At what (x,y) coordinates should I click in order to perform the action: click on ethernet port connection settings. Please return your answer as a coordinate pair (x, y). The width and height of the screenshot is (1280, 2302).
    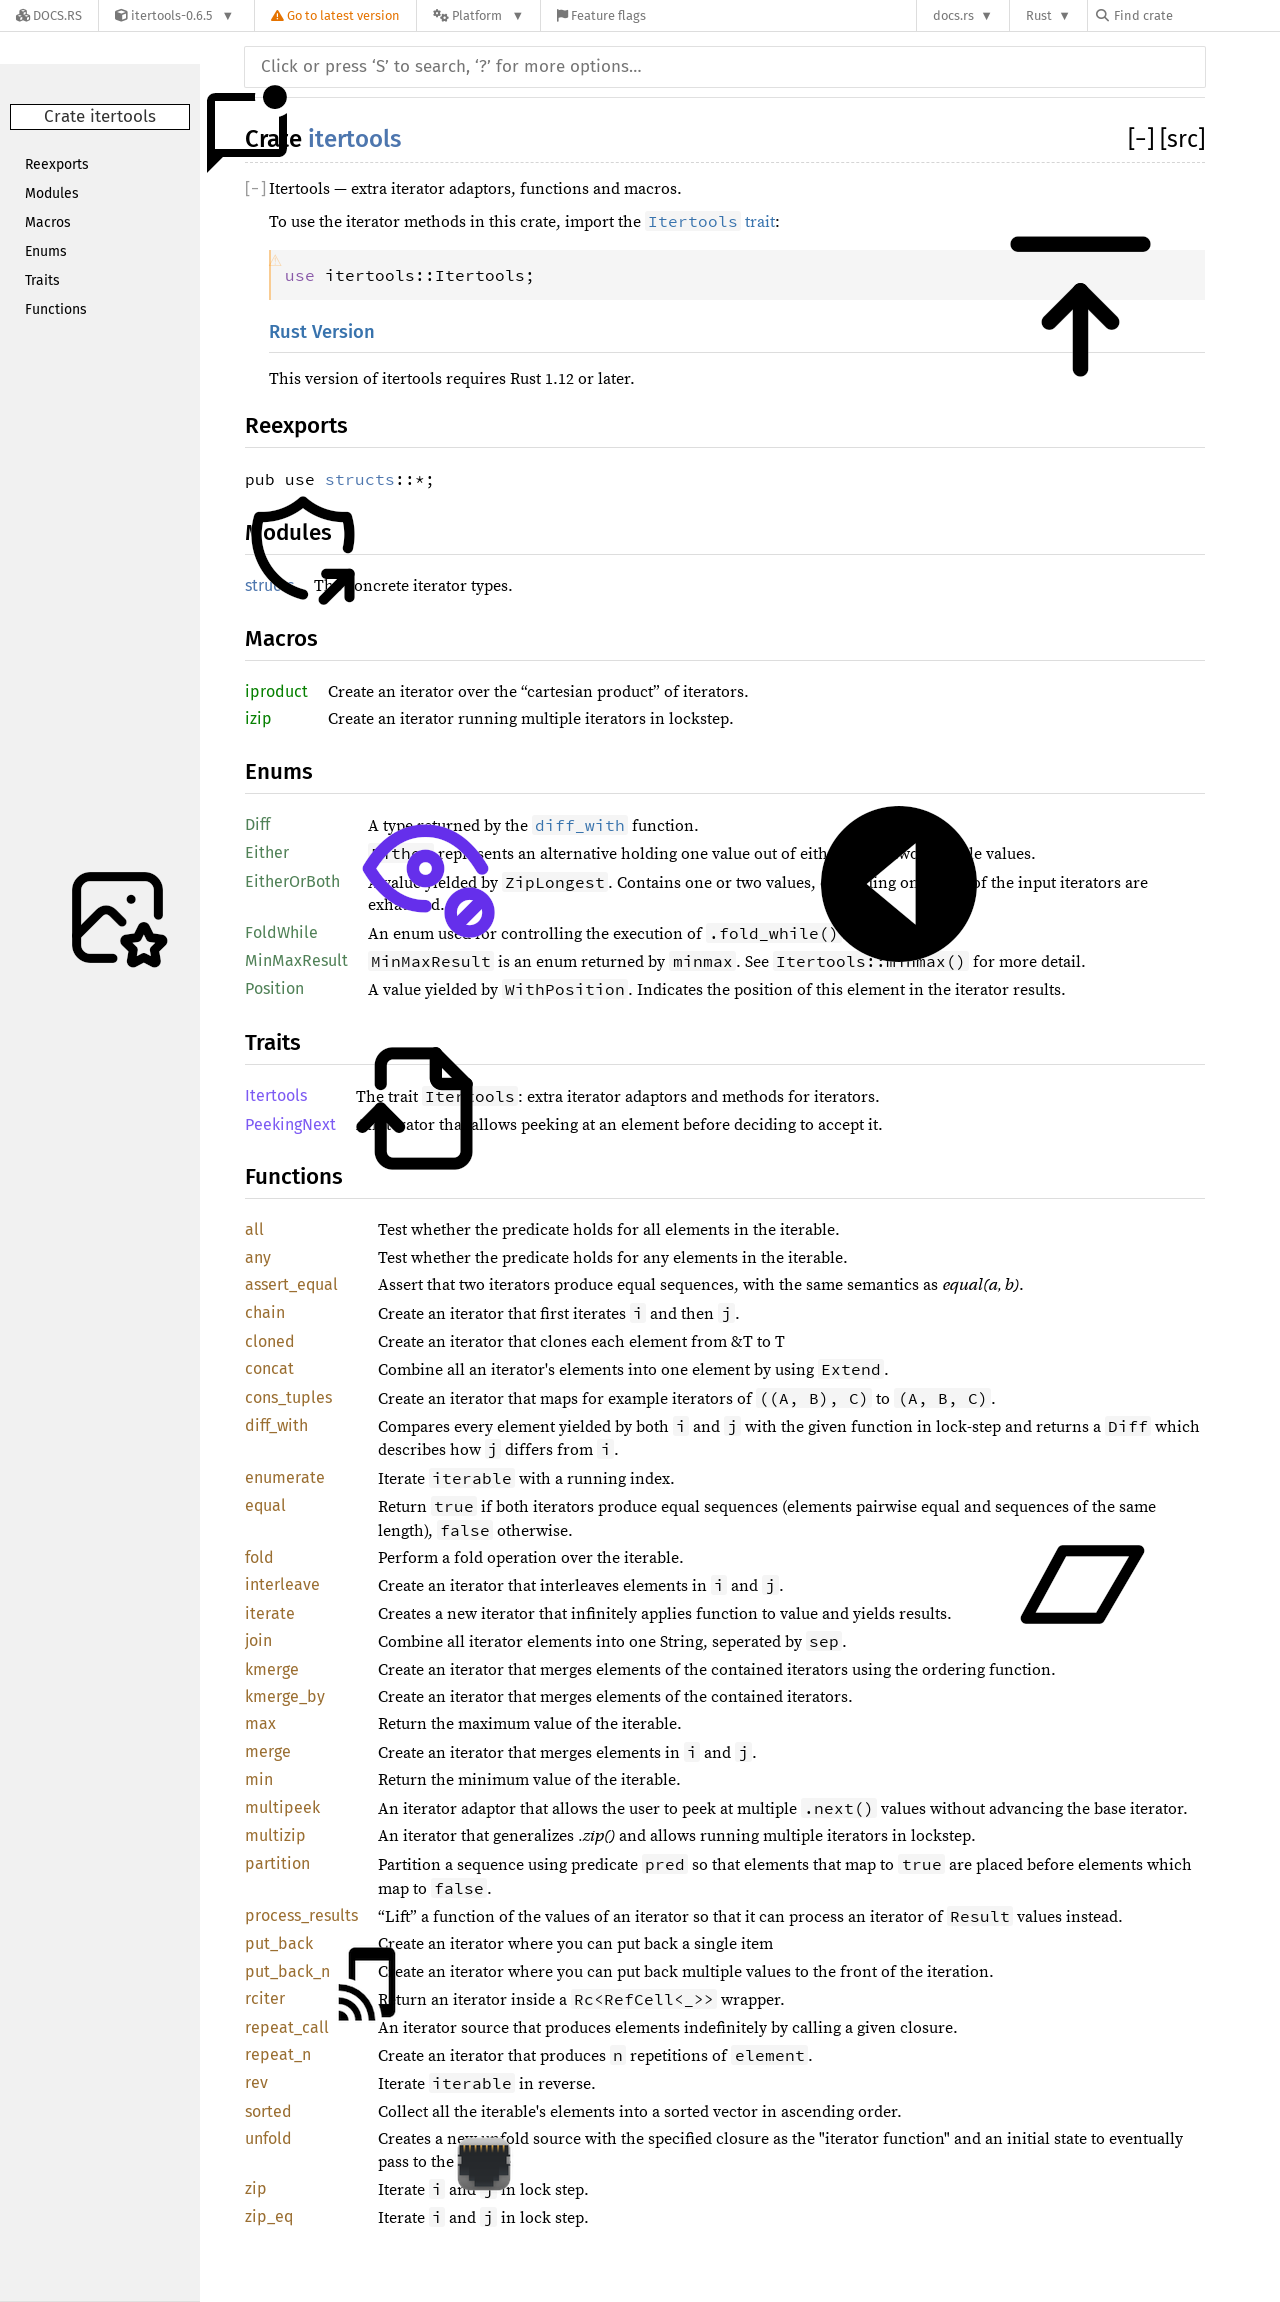
    Looking at the image, I should click on (484, 2164).